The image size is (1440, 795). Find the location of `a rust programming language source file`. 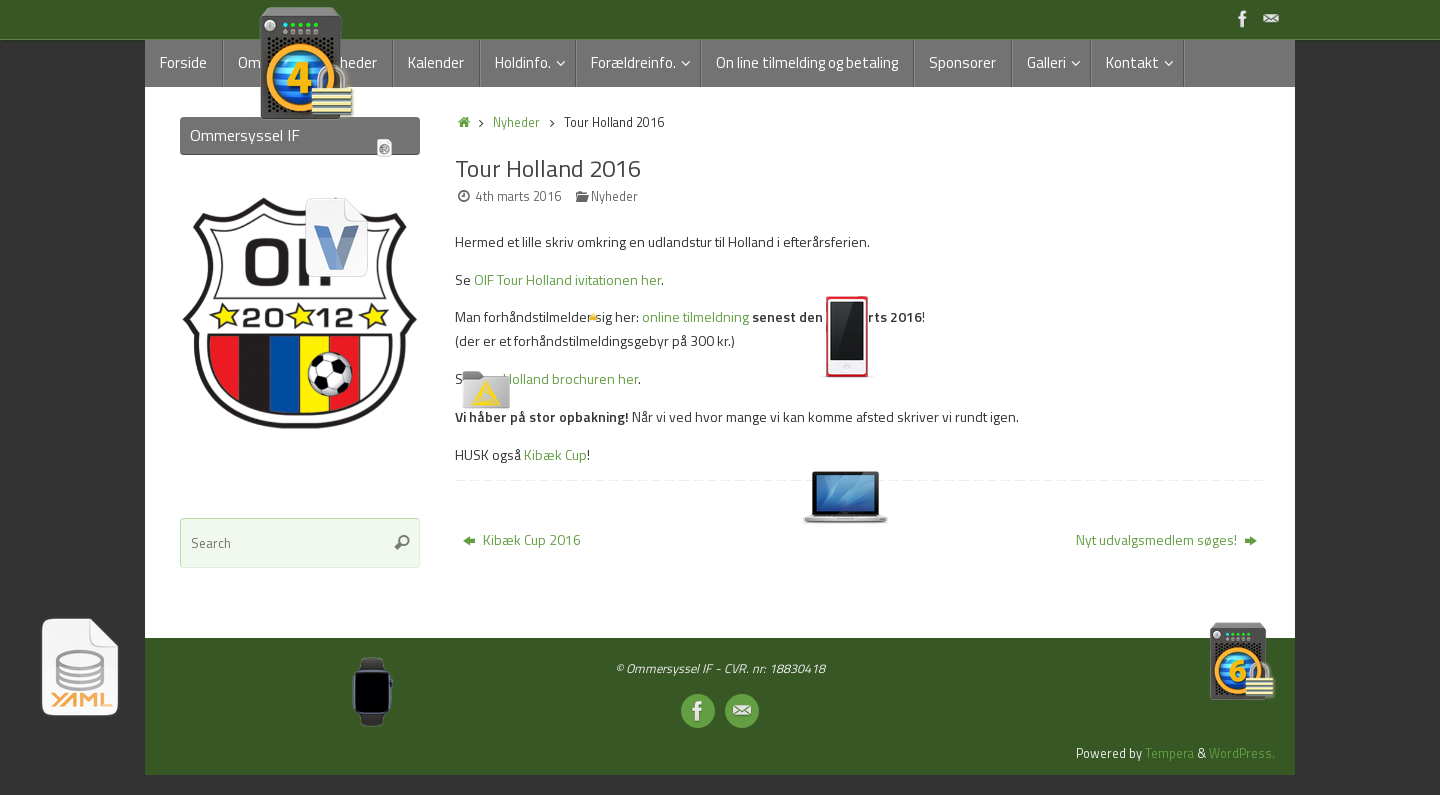

a rust programming language source file is located at coordinates (384, 147).